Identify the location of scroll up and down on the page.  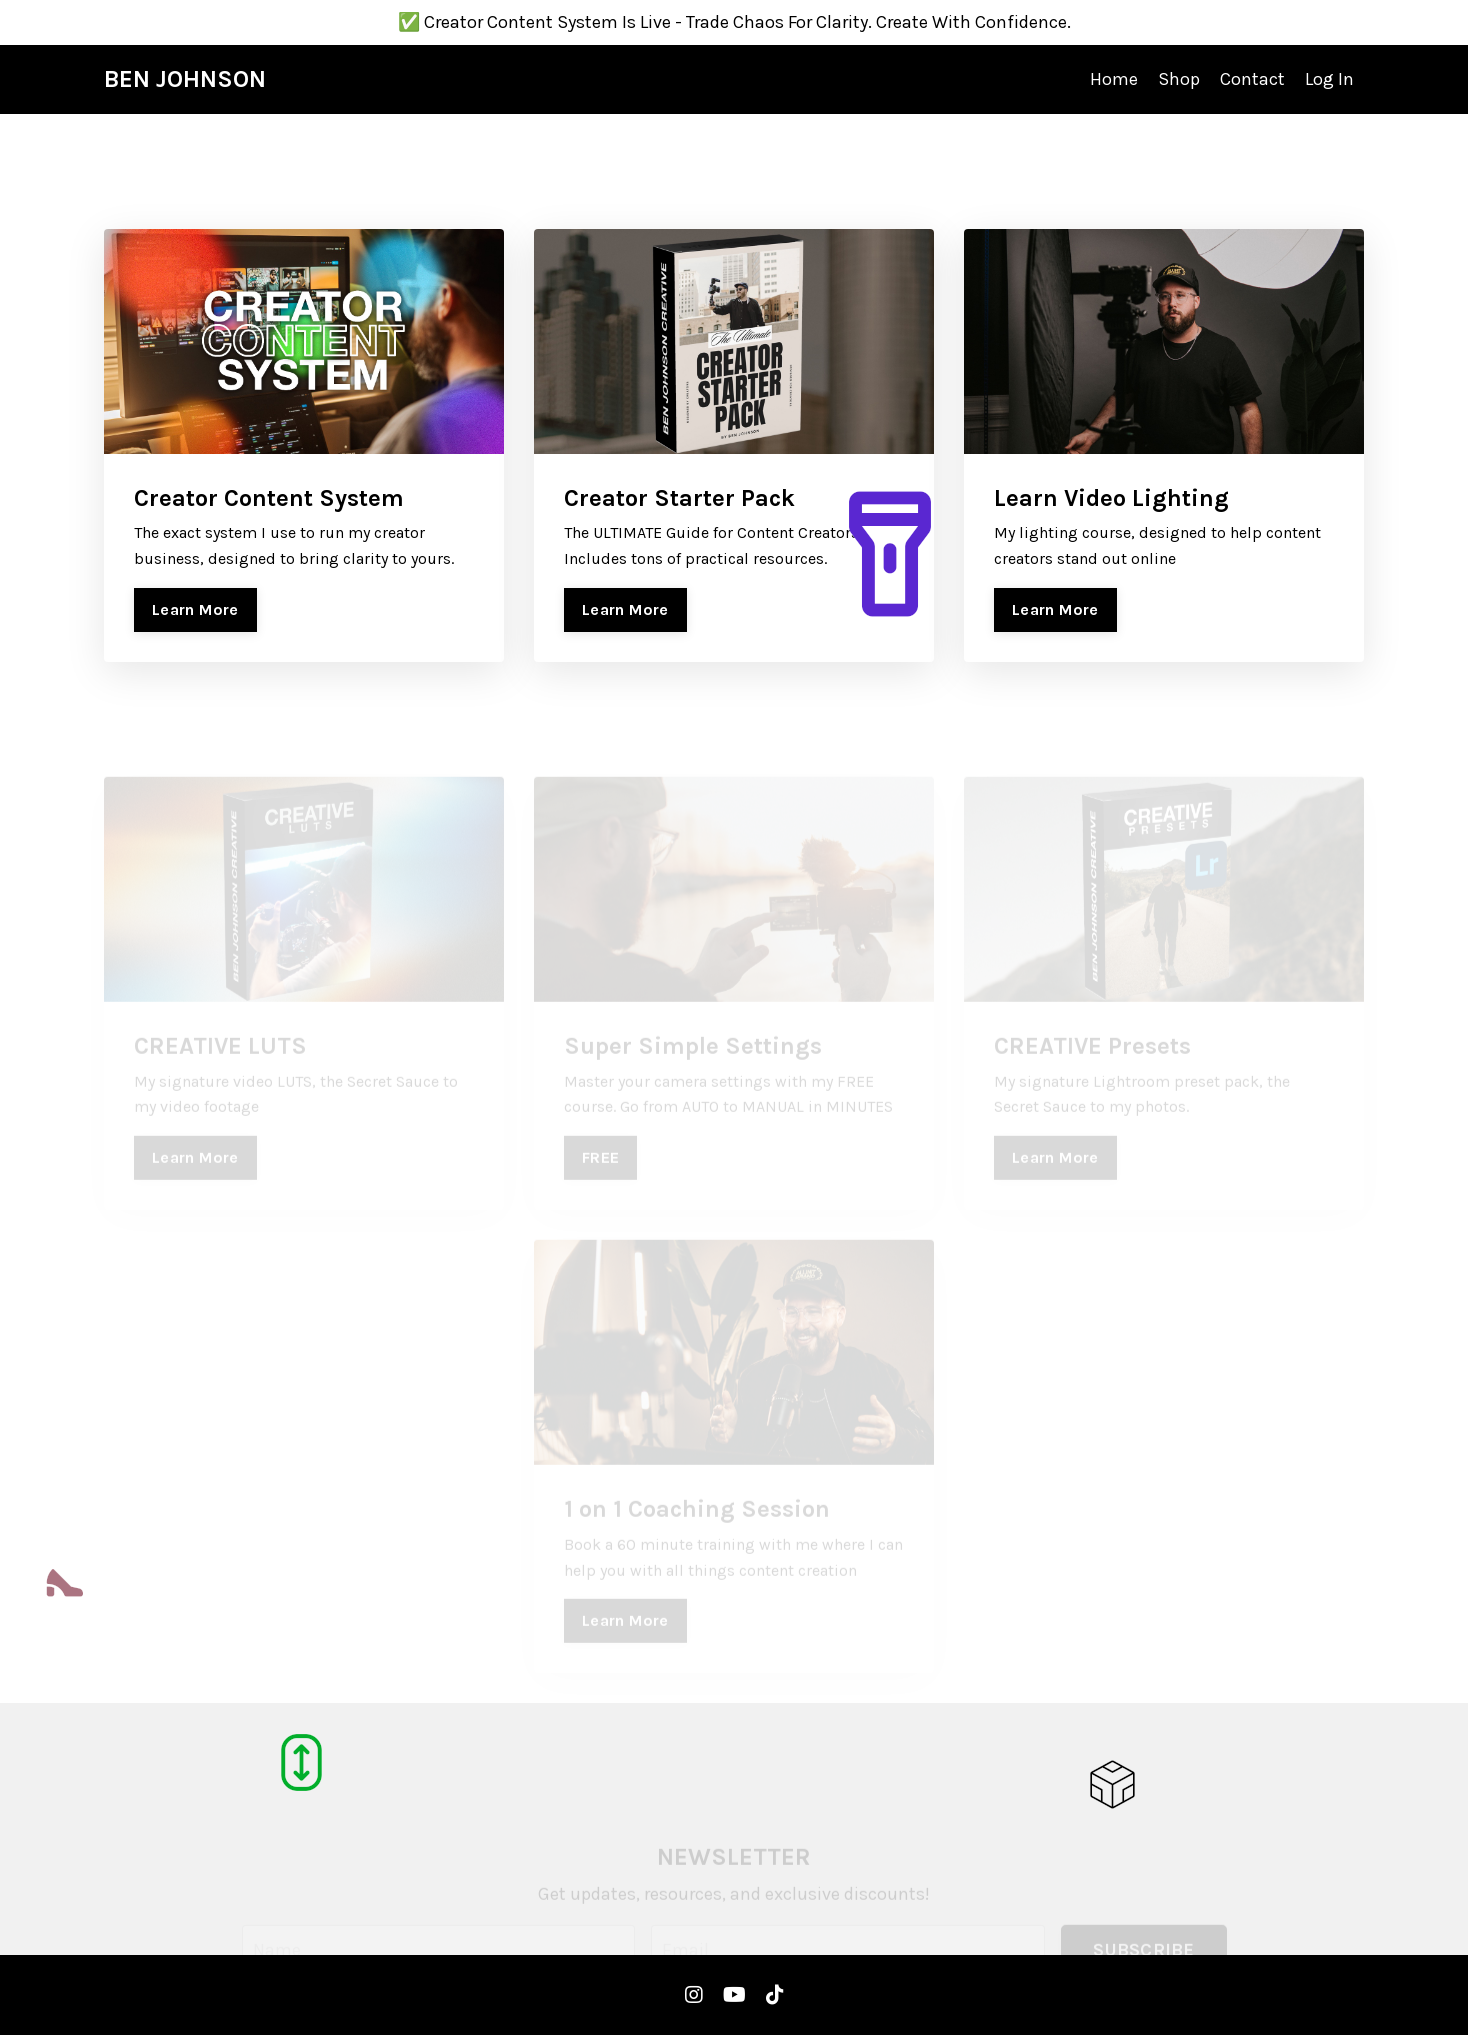
(301, 1762).